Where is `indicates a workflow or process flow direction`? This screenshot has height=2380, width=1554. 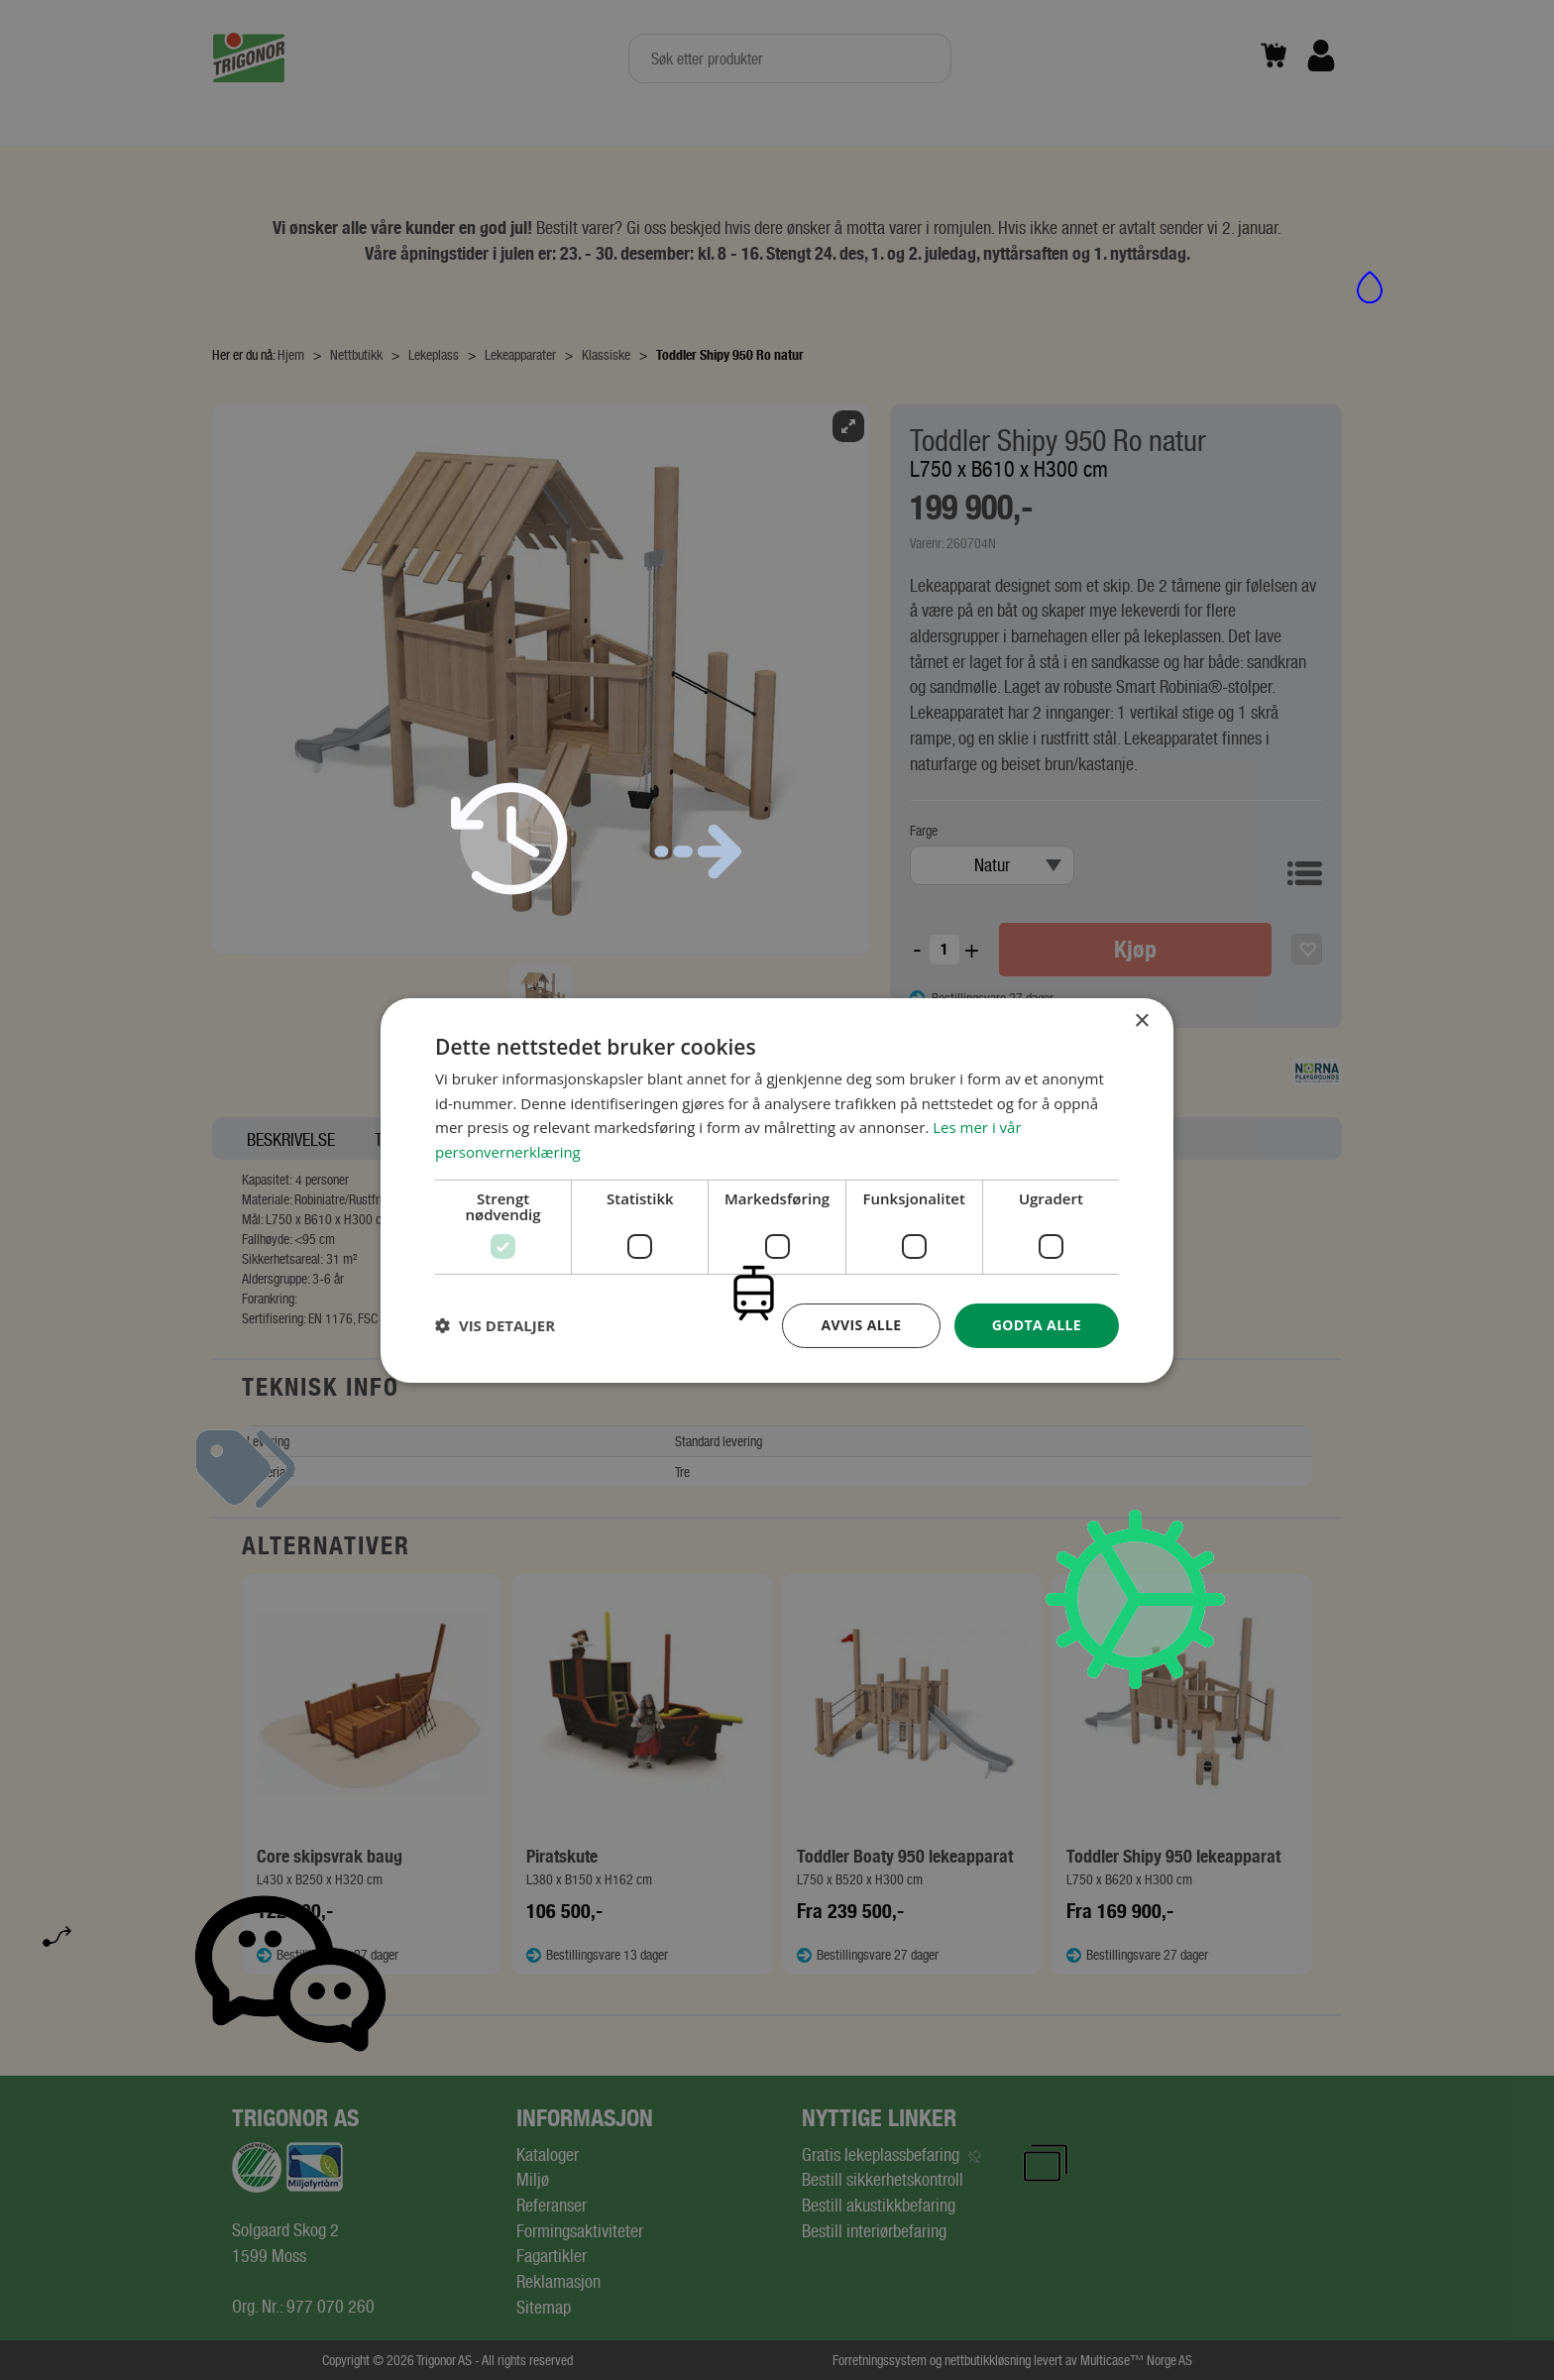
indicates a workflow or process flow direction is located at coordinates (56, 1937).